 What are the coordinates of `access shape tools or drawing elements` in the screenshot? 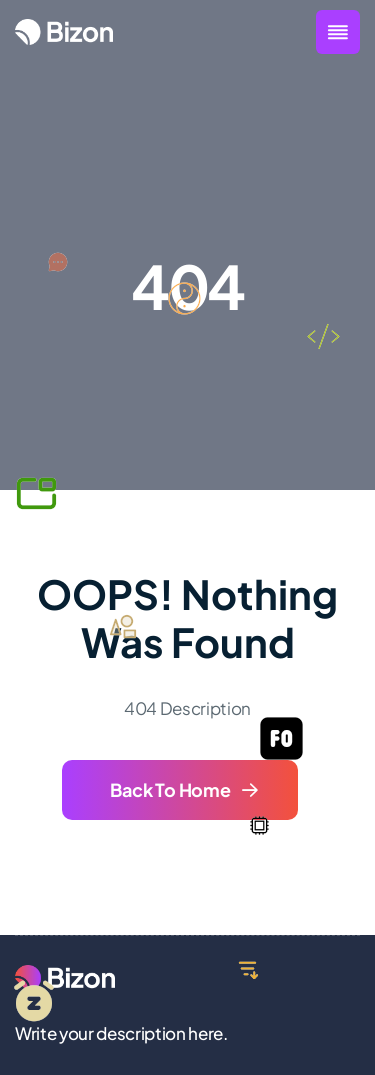 It's located at (123, 627).